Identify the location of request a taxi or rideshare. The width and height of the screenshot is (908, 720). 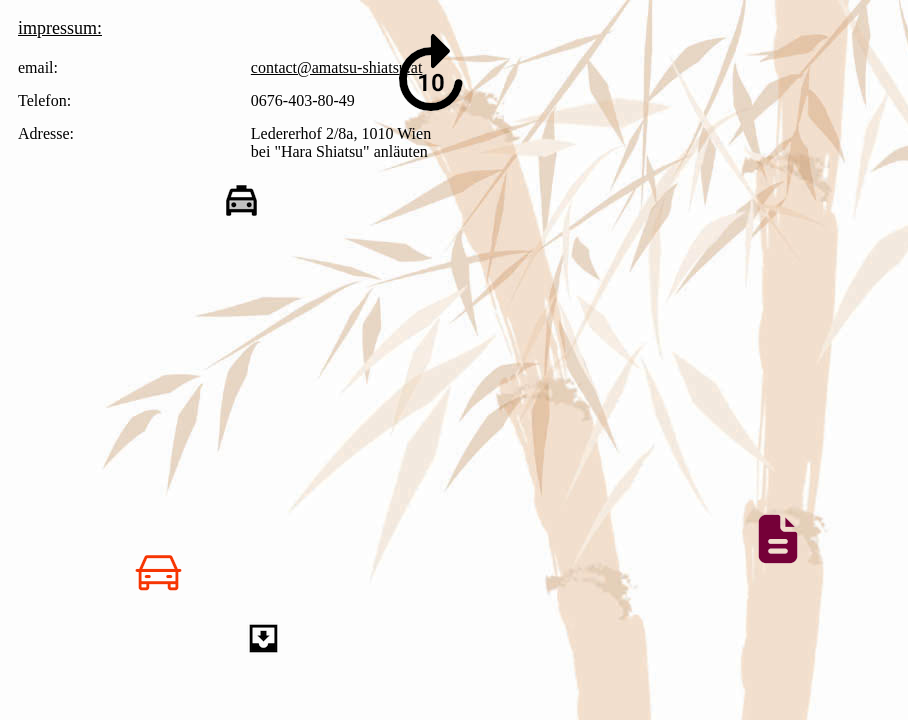
(241, 200).